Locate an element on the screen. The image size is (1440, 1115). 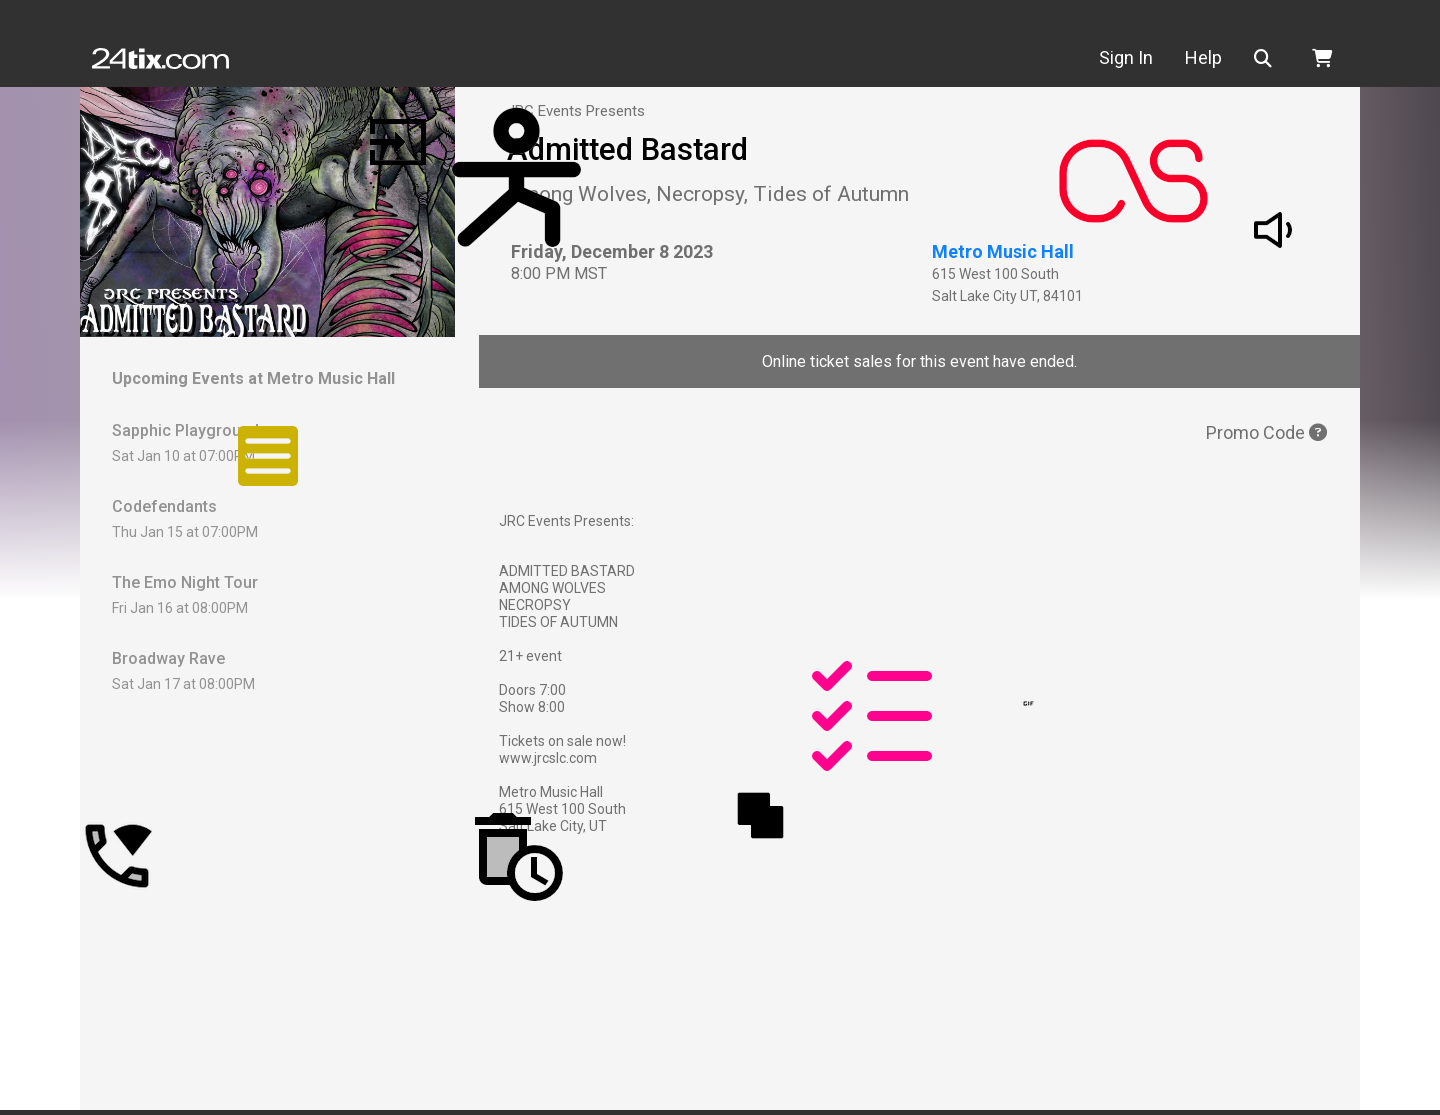
connect to last.fm account is located at coordinates (1133, 178).